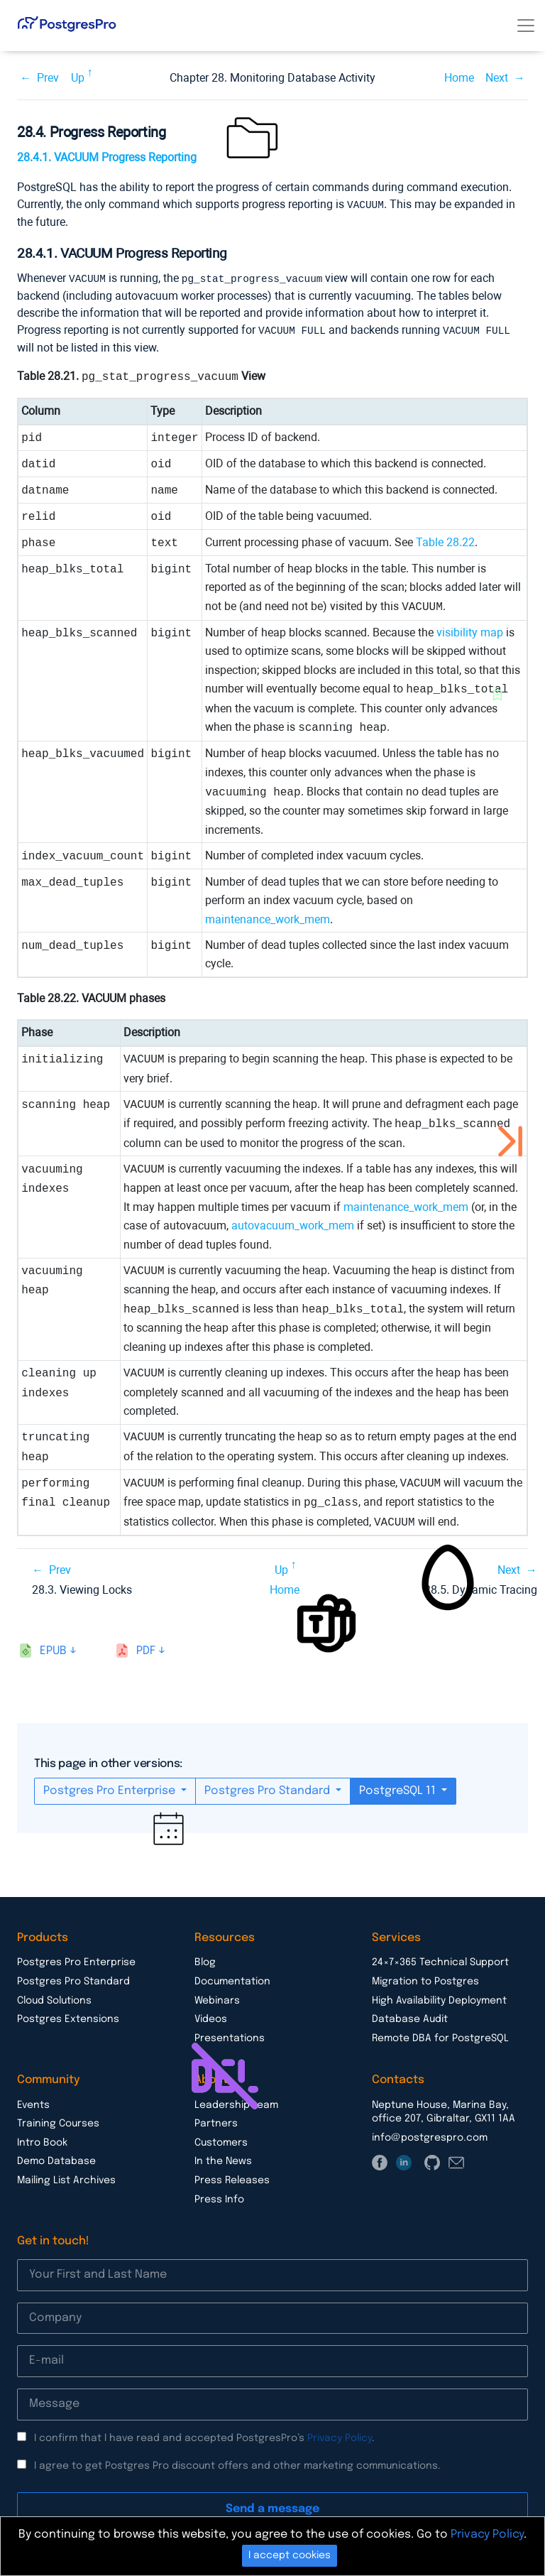  Describe the element at coordinates (326, 1624) in the screenshot. I see `open microsoft teams` at that location.